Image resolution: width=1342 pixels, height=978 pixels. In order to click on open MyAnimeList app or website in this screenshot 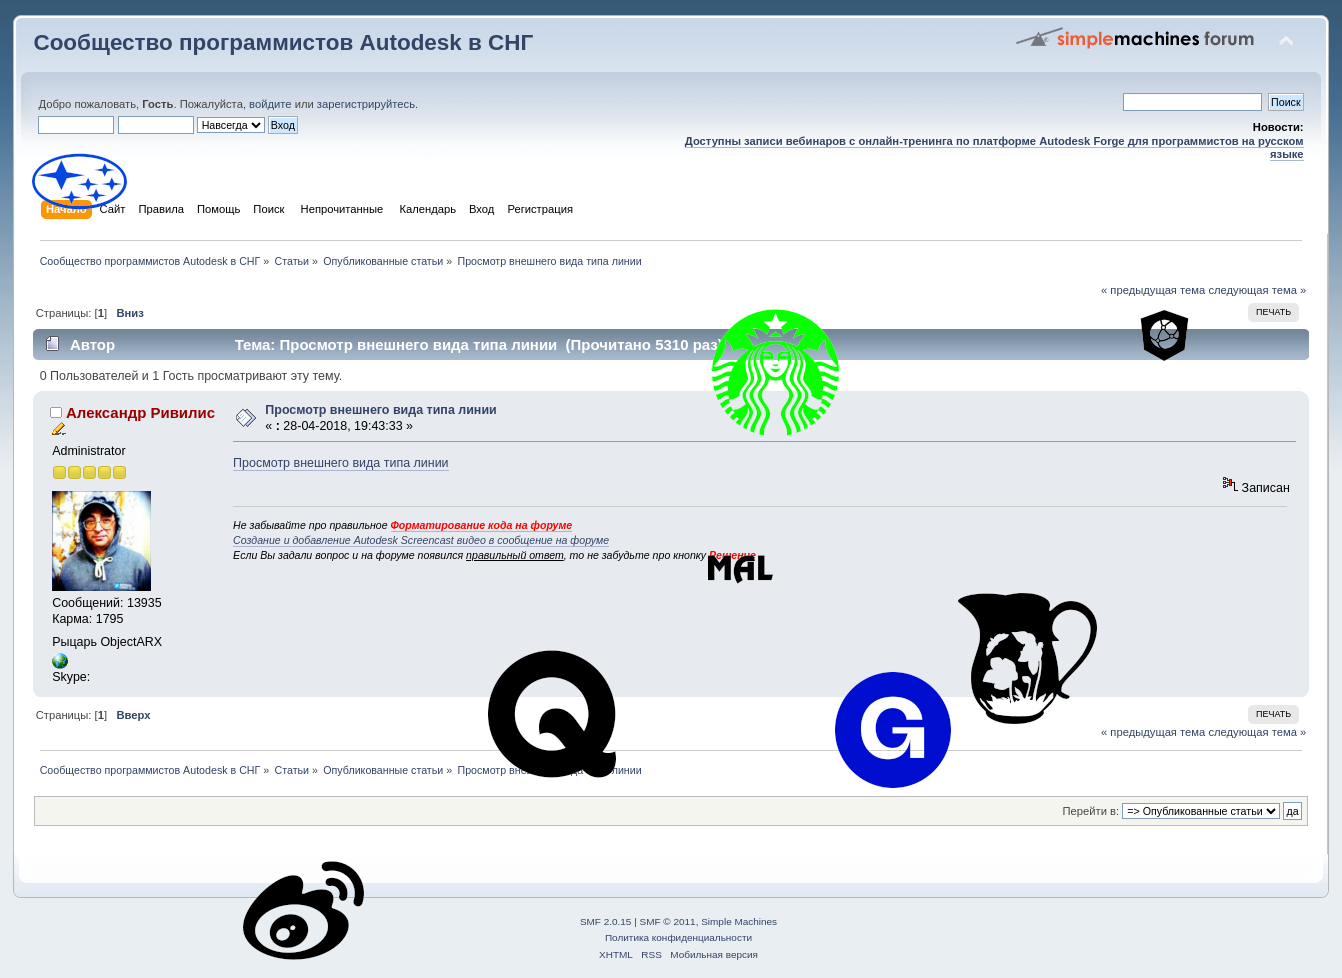, I will do `click(740, 569)`.